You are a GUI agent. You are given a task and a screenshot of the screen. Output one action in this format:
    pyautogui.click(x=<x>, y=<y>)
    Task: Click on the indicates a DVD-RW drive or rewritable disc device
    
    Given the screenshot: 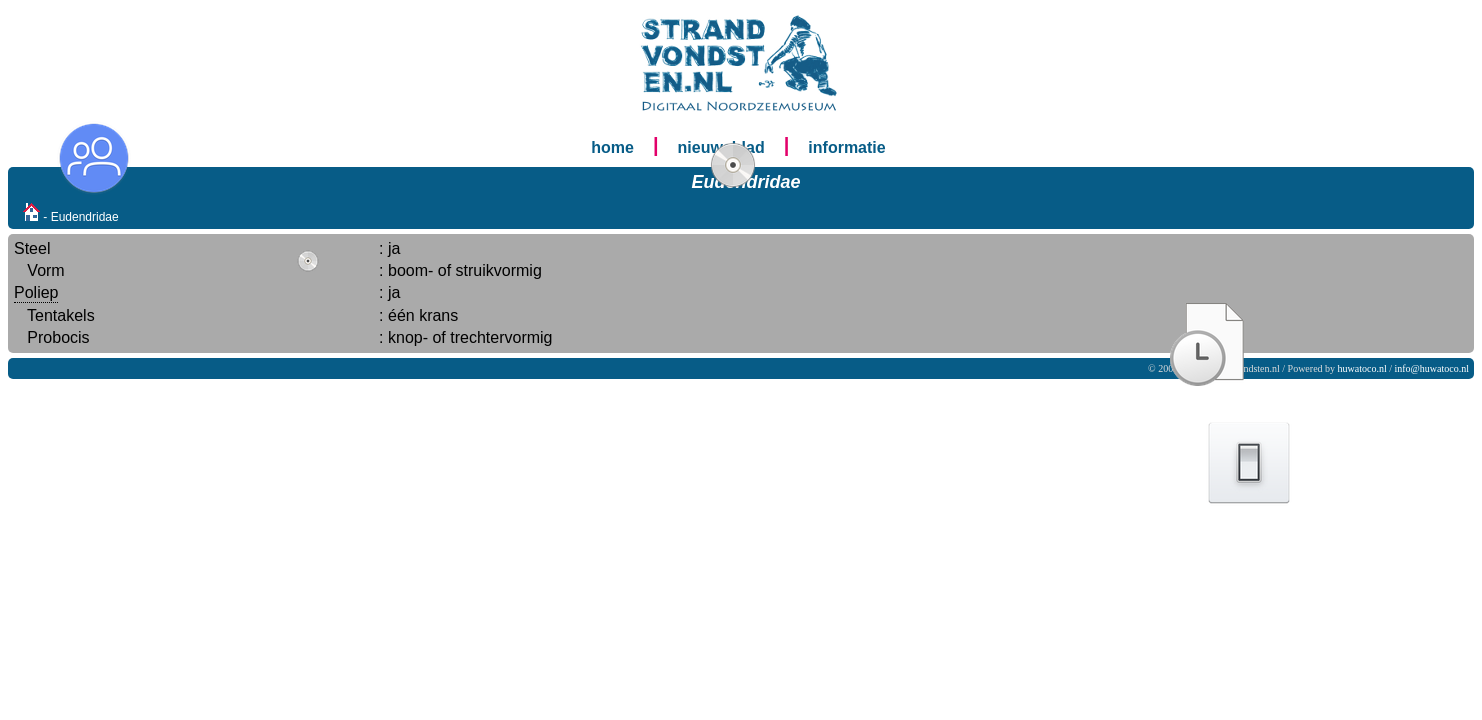 What is the action you would take?
    pyautogui.click(x=733, y=165)
    